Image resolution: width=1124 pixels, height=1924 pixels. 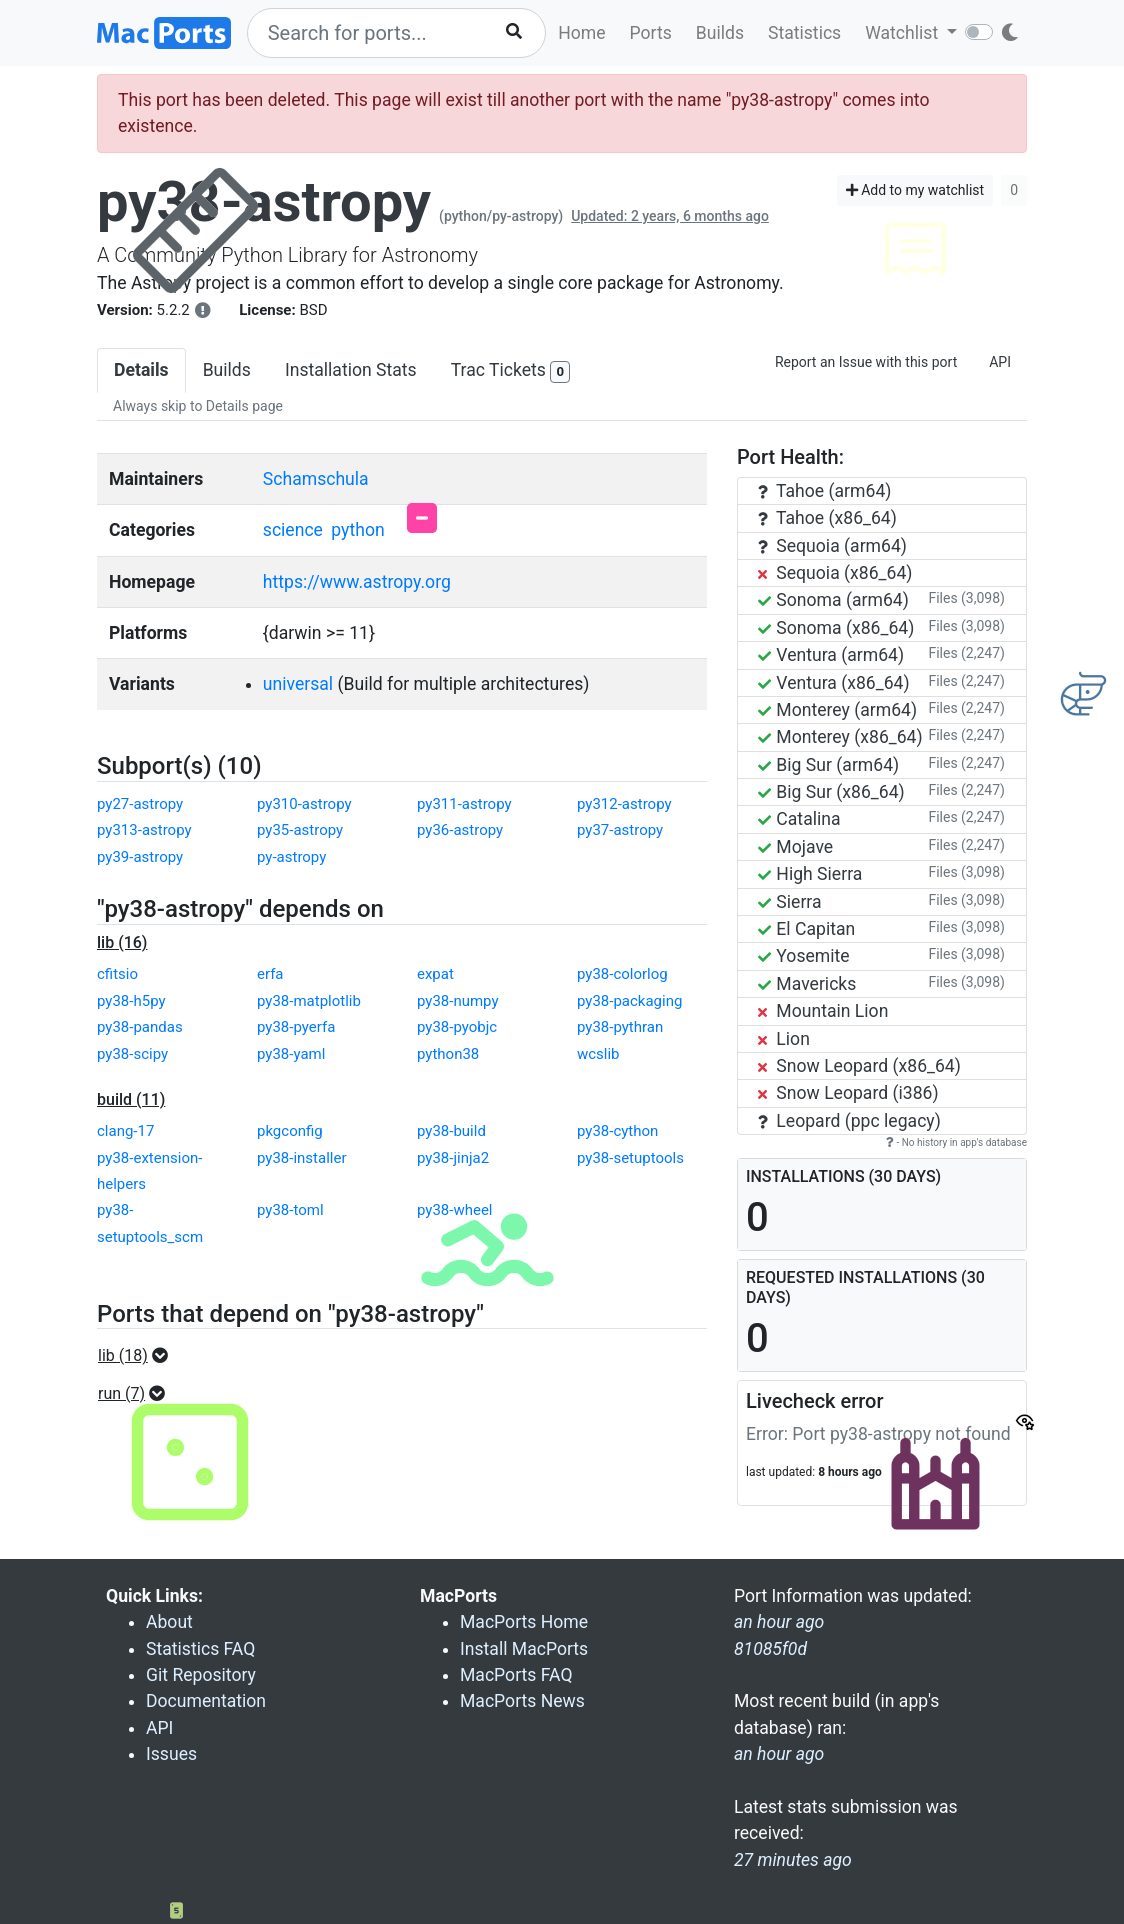 I want to click on view purchase receipt or transaction history, so click(x=915, y=248).